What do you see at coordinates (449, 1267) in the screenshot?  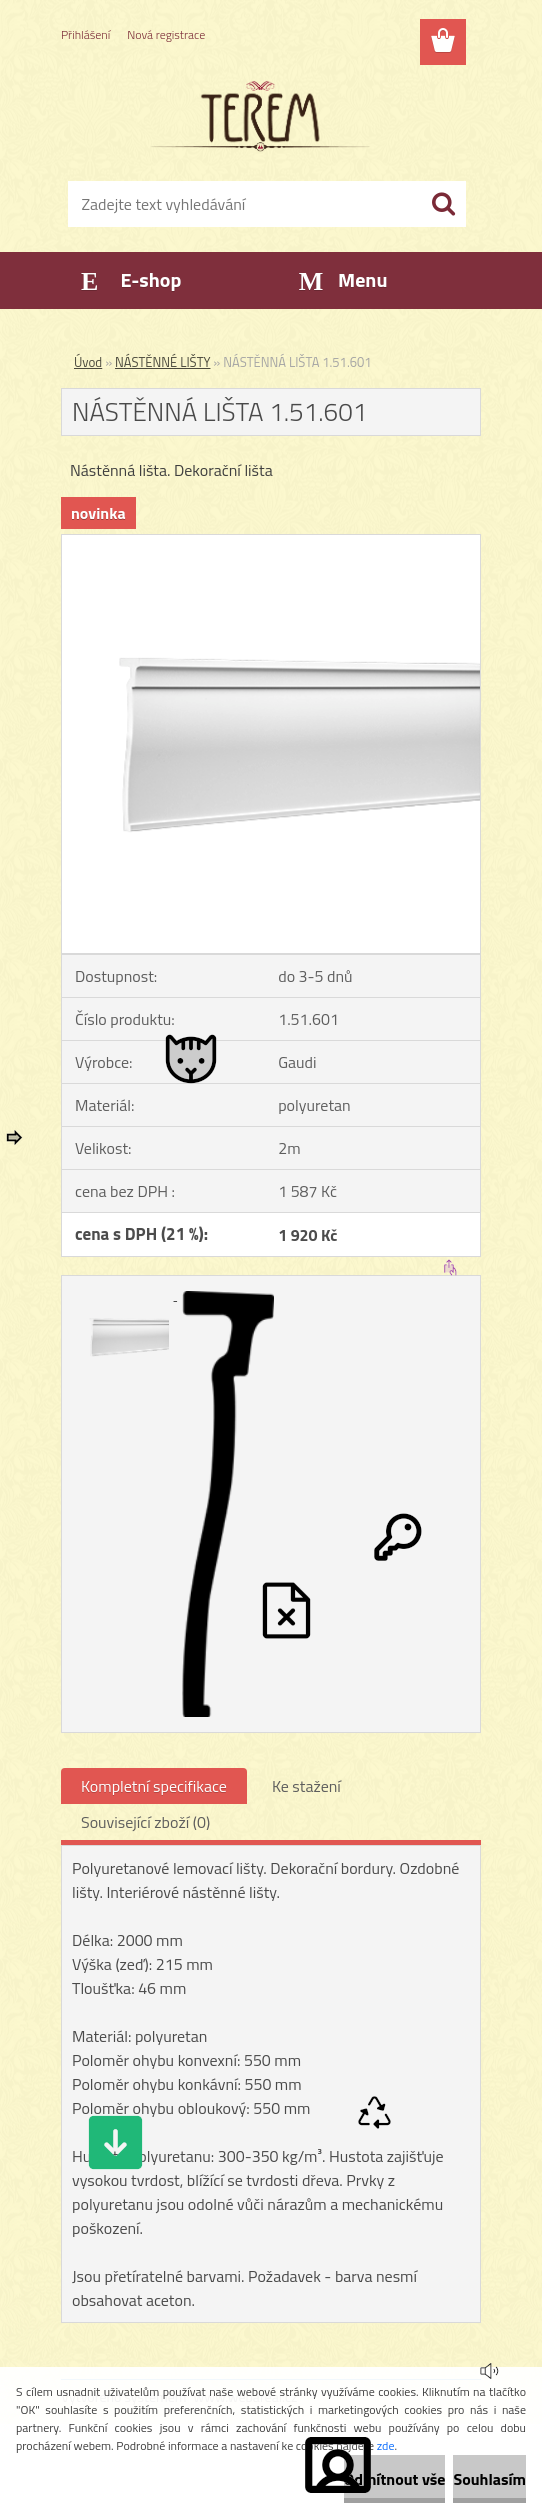 I see `deposit or upload funds manually` at bounding box center [449, 1267].